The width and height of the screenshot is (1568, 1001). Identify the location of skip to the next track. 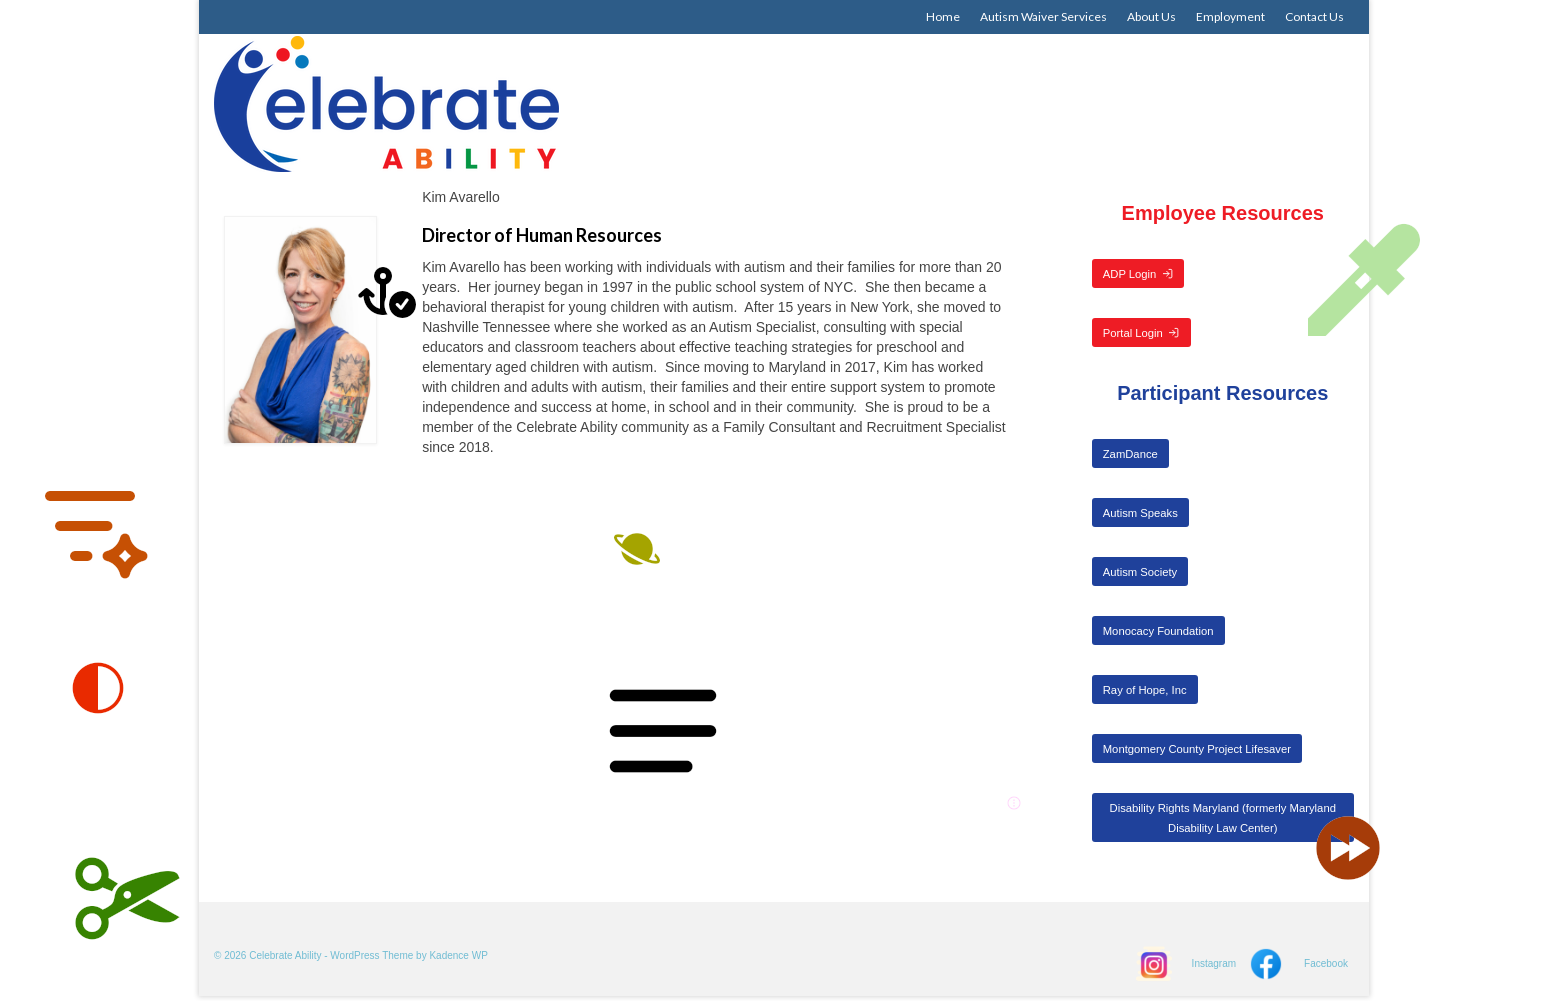
(1348, 848).